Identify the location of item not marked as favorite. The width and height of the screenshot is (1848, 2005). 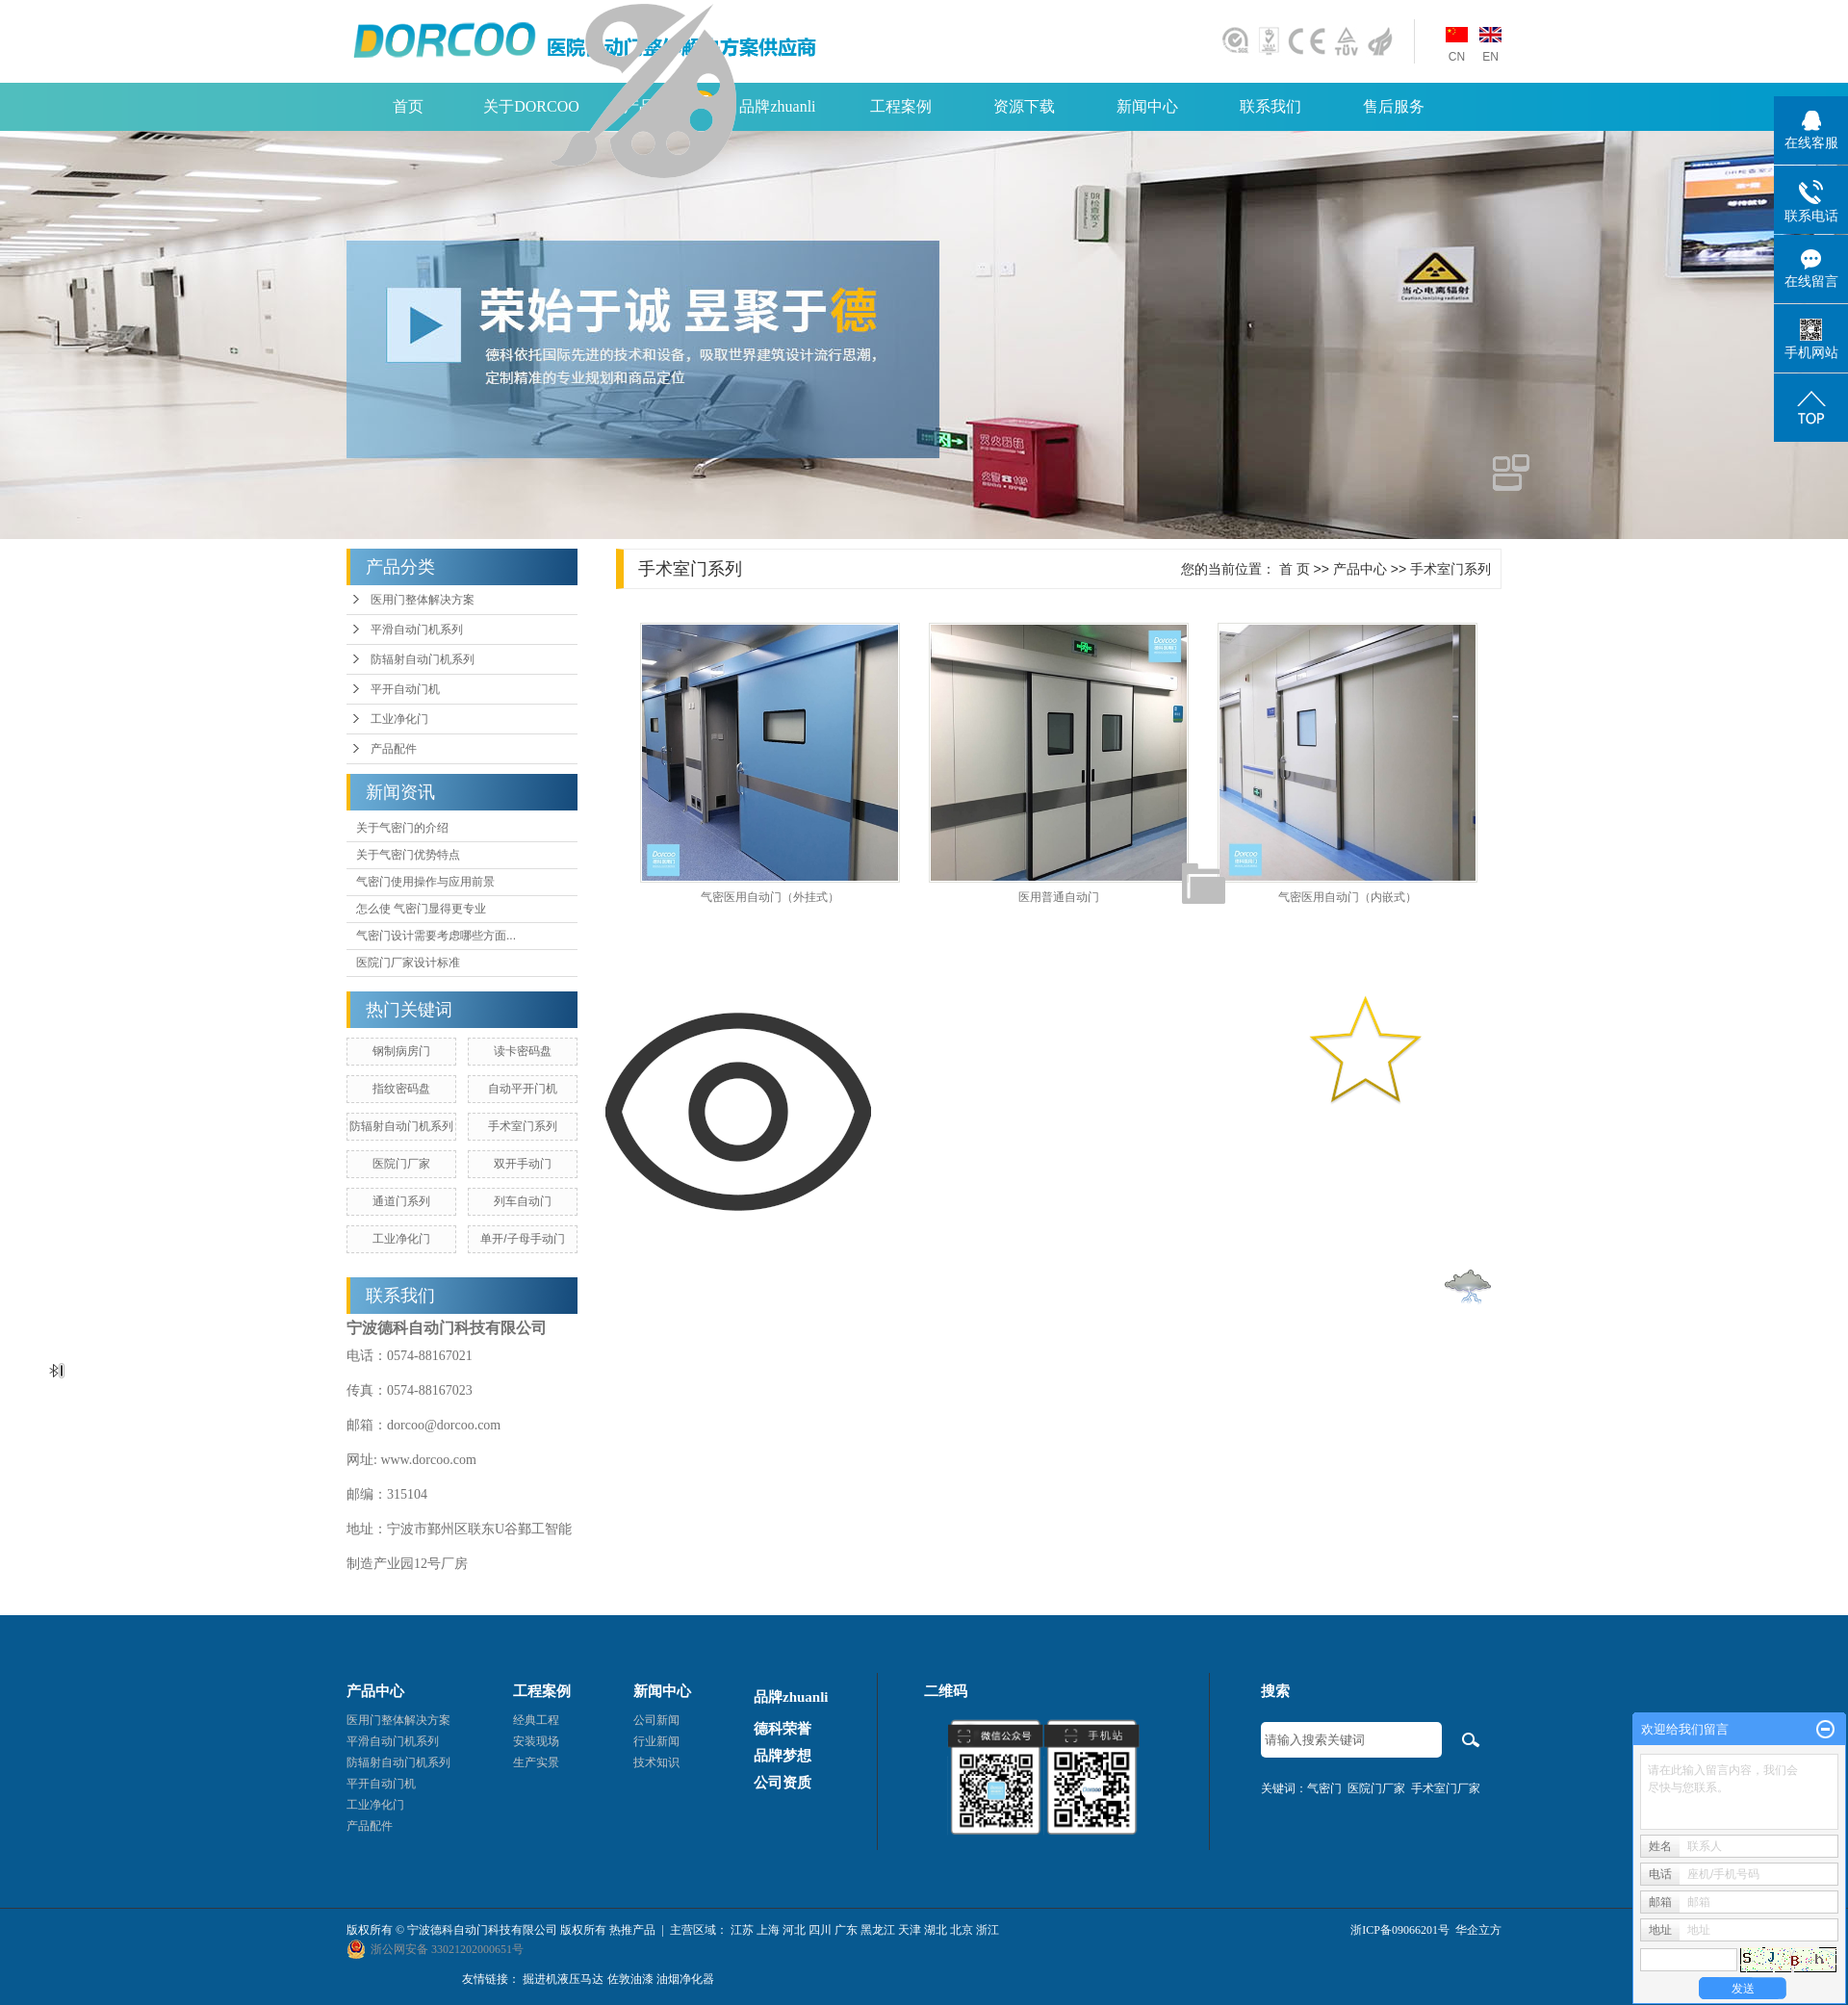
(1365, 1051).